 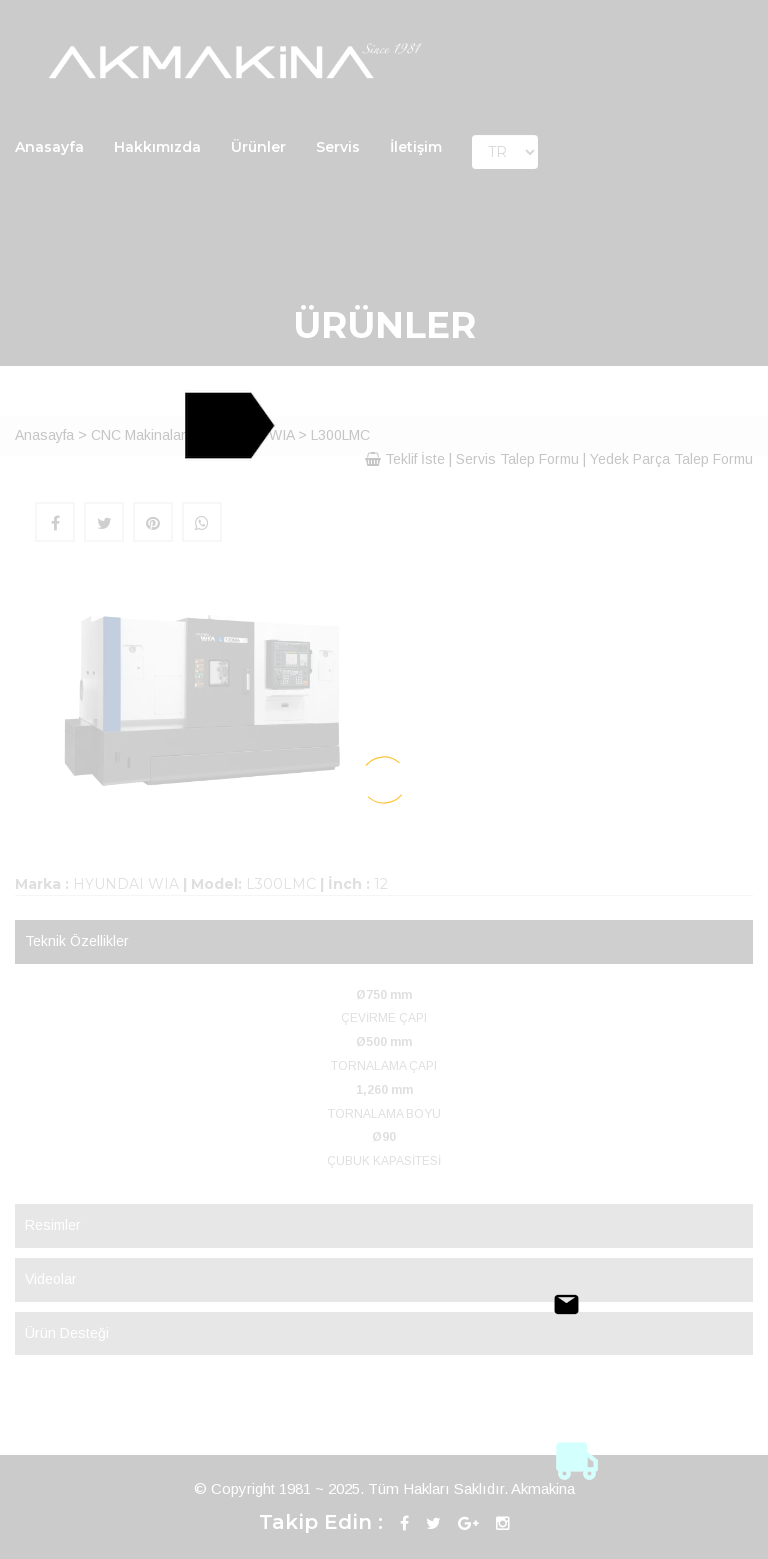 What do you see at coordinates (566, 1304) in the screenshot?
I see `open your email inbox` at bounding box center [566, 1304].